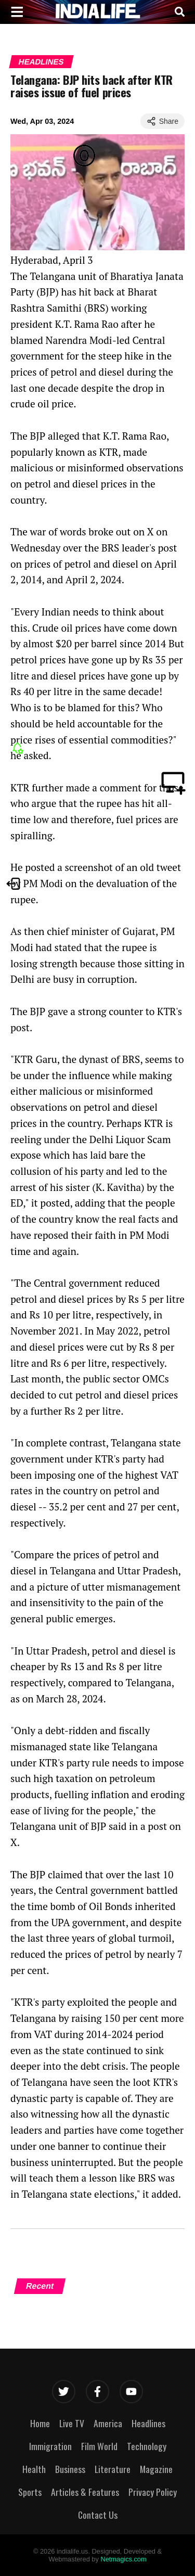 The width and height of the screenshot is (195, 2576). I want to click on add a new desktop or monitor, so click(173, 782).